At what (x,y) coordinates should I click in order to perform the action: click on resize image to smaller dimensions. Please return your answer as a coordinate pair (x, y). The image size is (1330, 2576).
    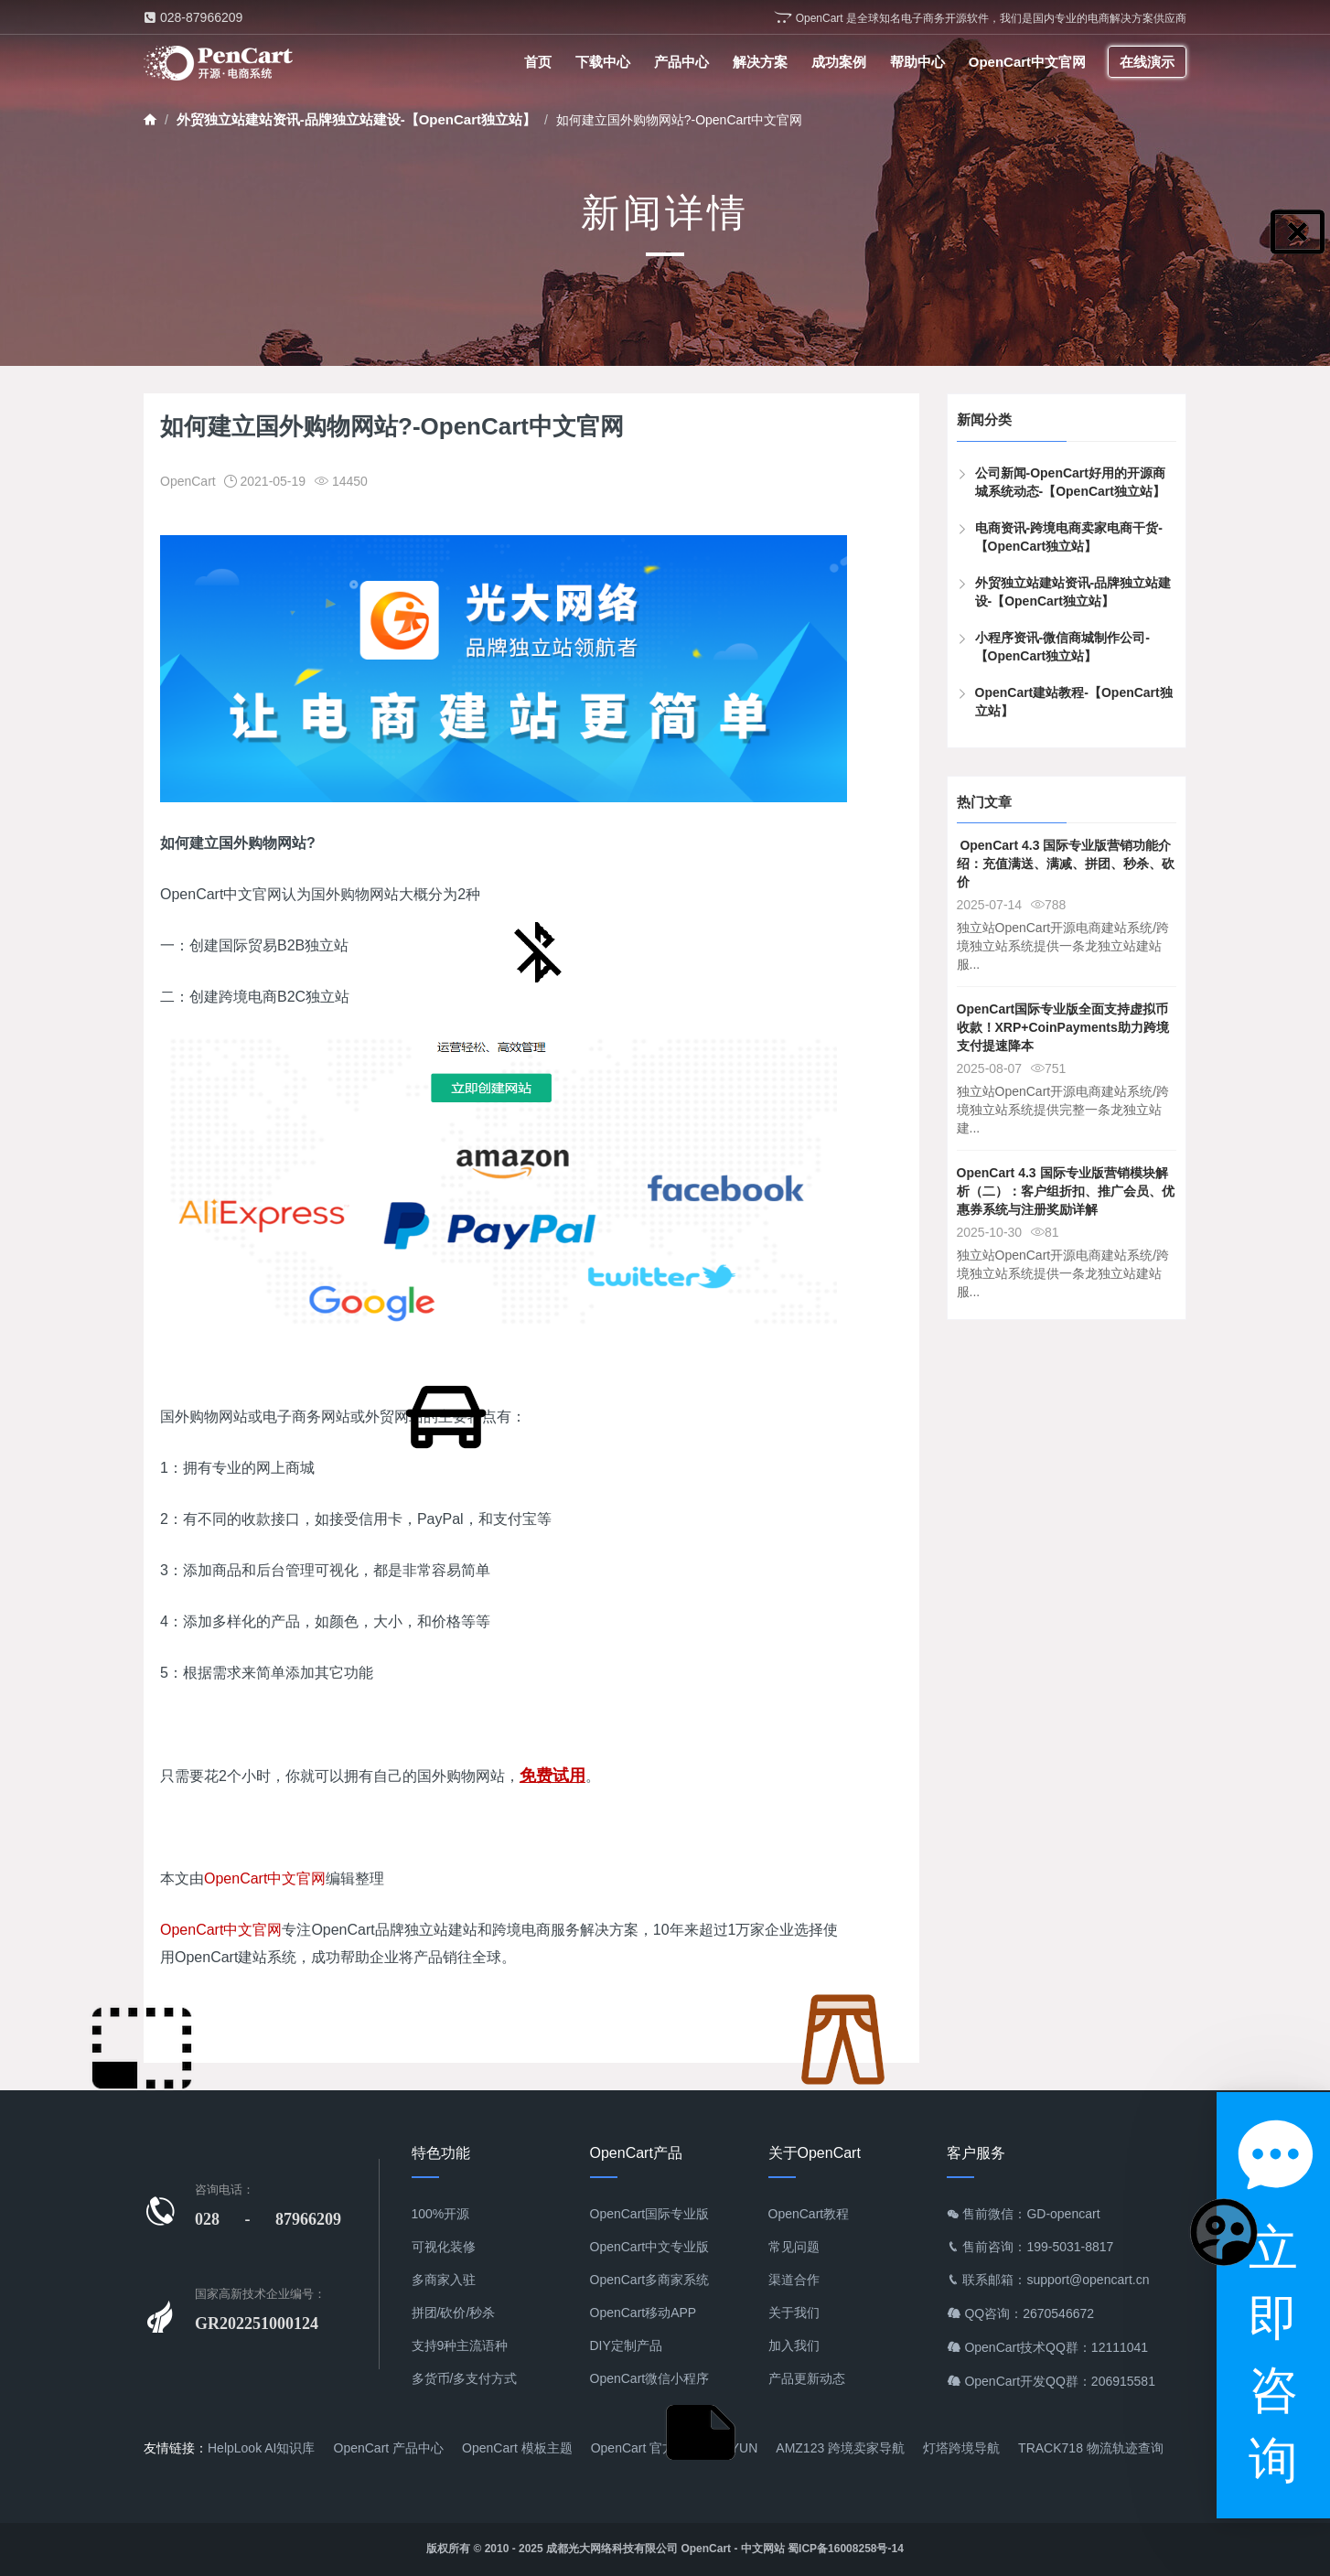
    Looking at the image, I should click on (142, 2048).